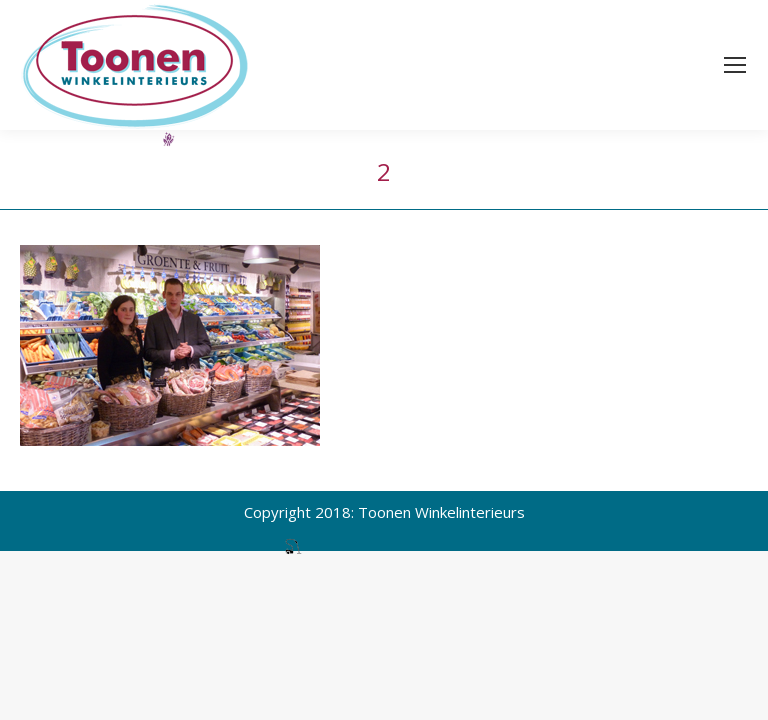 The image size is (768, 720). Describe the element at coordinates (293, 546) in the screenshot. I see `access cleaning or vacuum robot controls` at that location.